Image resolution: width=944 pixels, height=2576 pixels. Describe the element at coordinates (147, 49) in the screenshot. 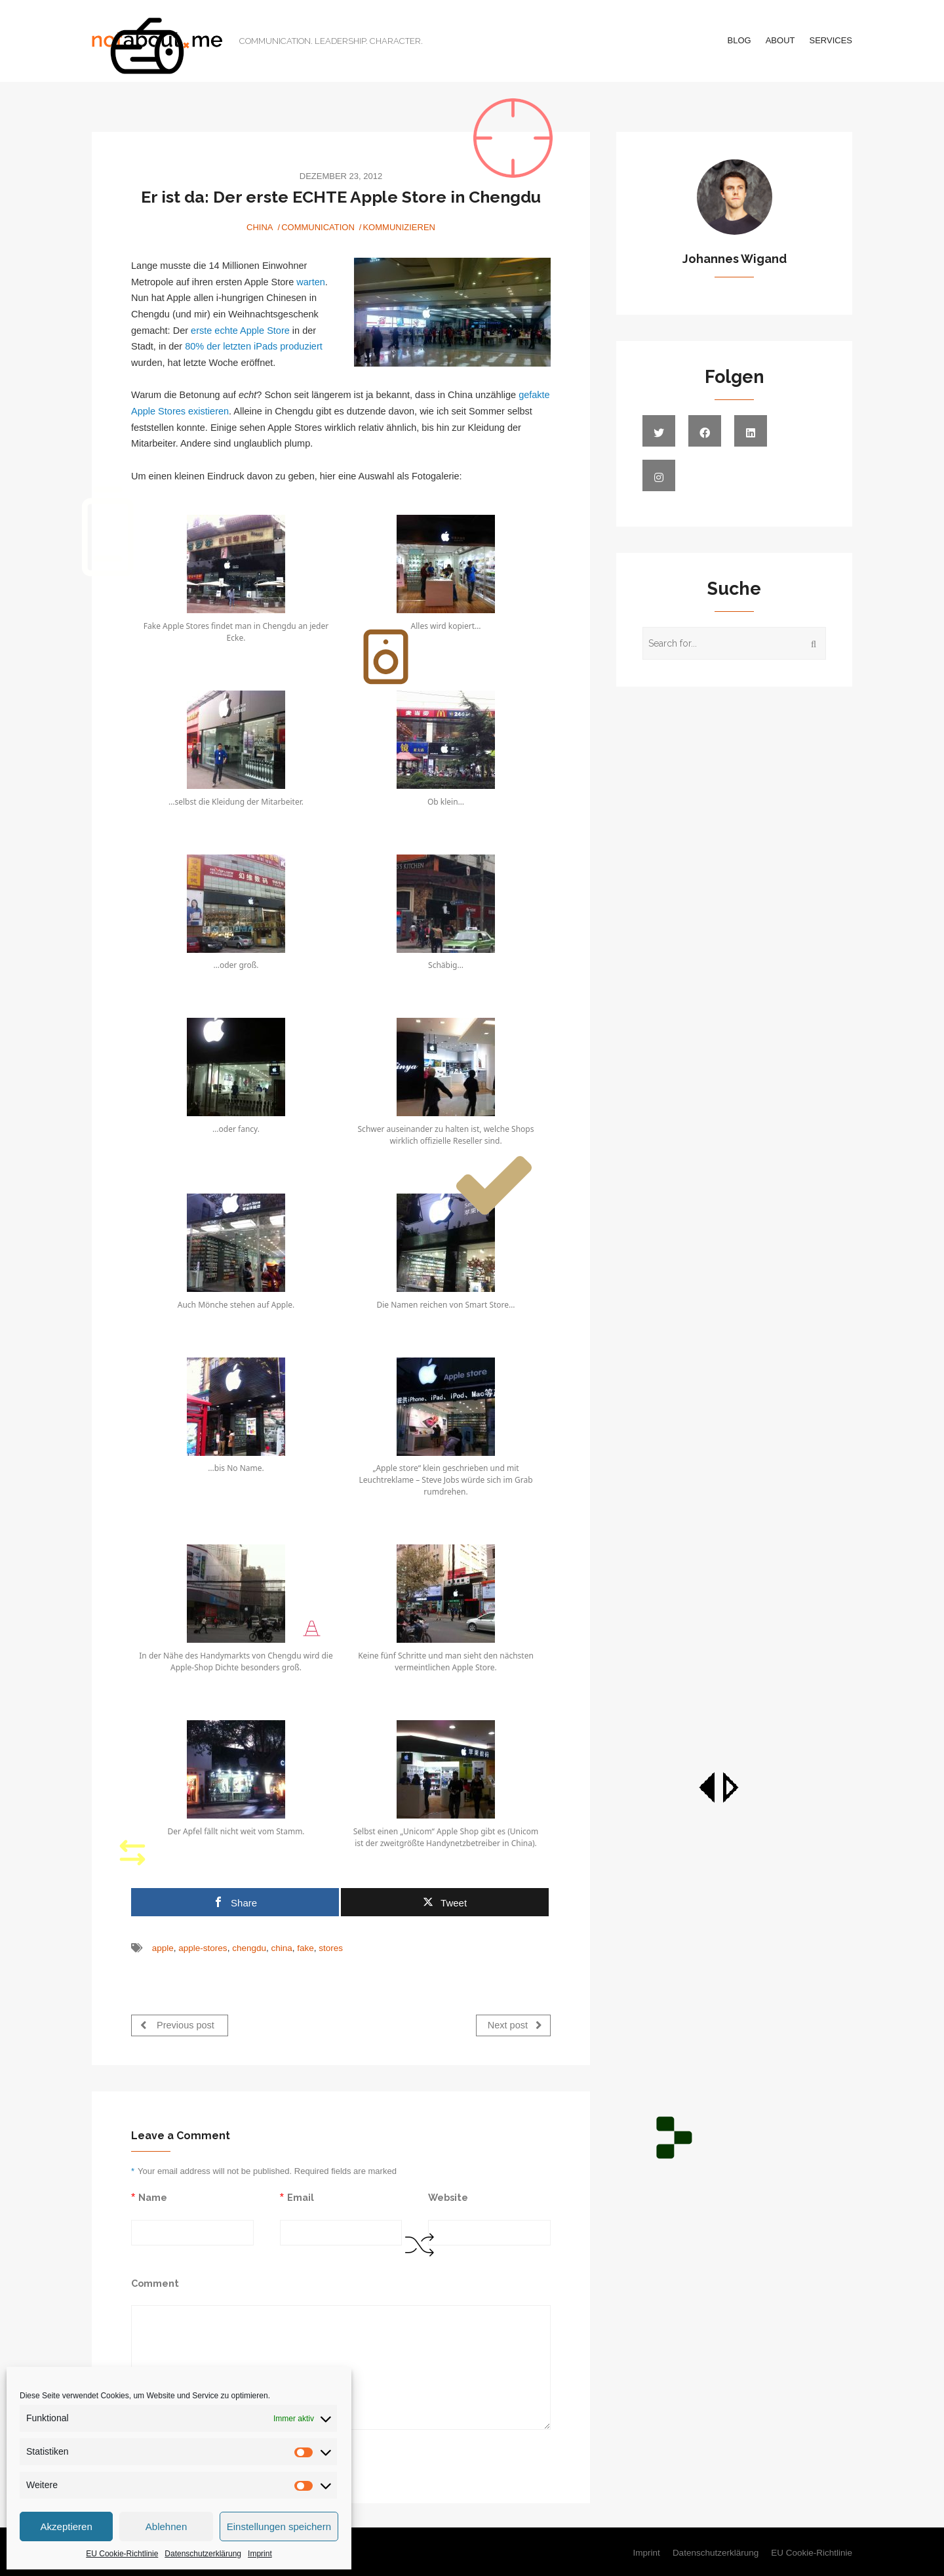

I see `view activity log or history` at that location.